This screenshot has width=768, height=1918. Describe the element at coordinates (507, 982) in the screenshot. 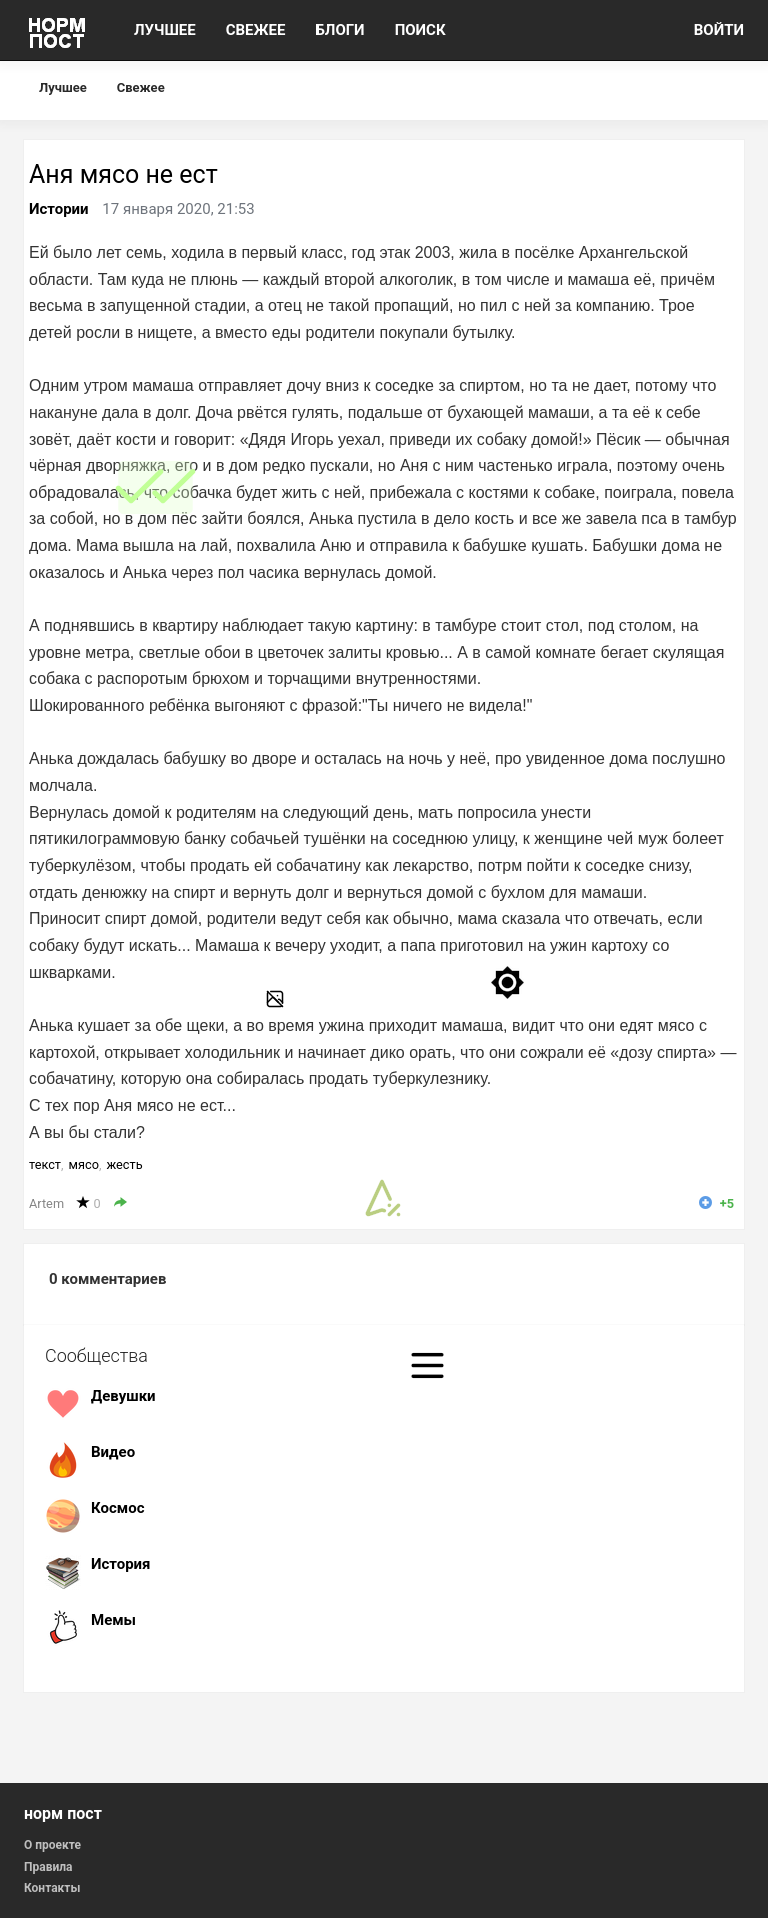

I see `adjust screen brightness` at that location.